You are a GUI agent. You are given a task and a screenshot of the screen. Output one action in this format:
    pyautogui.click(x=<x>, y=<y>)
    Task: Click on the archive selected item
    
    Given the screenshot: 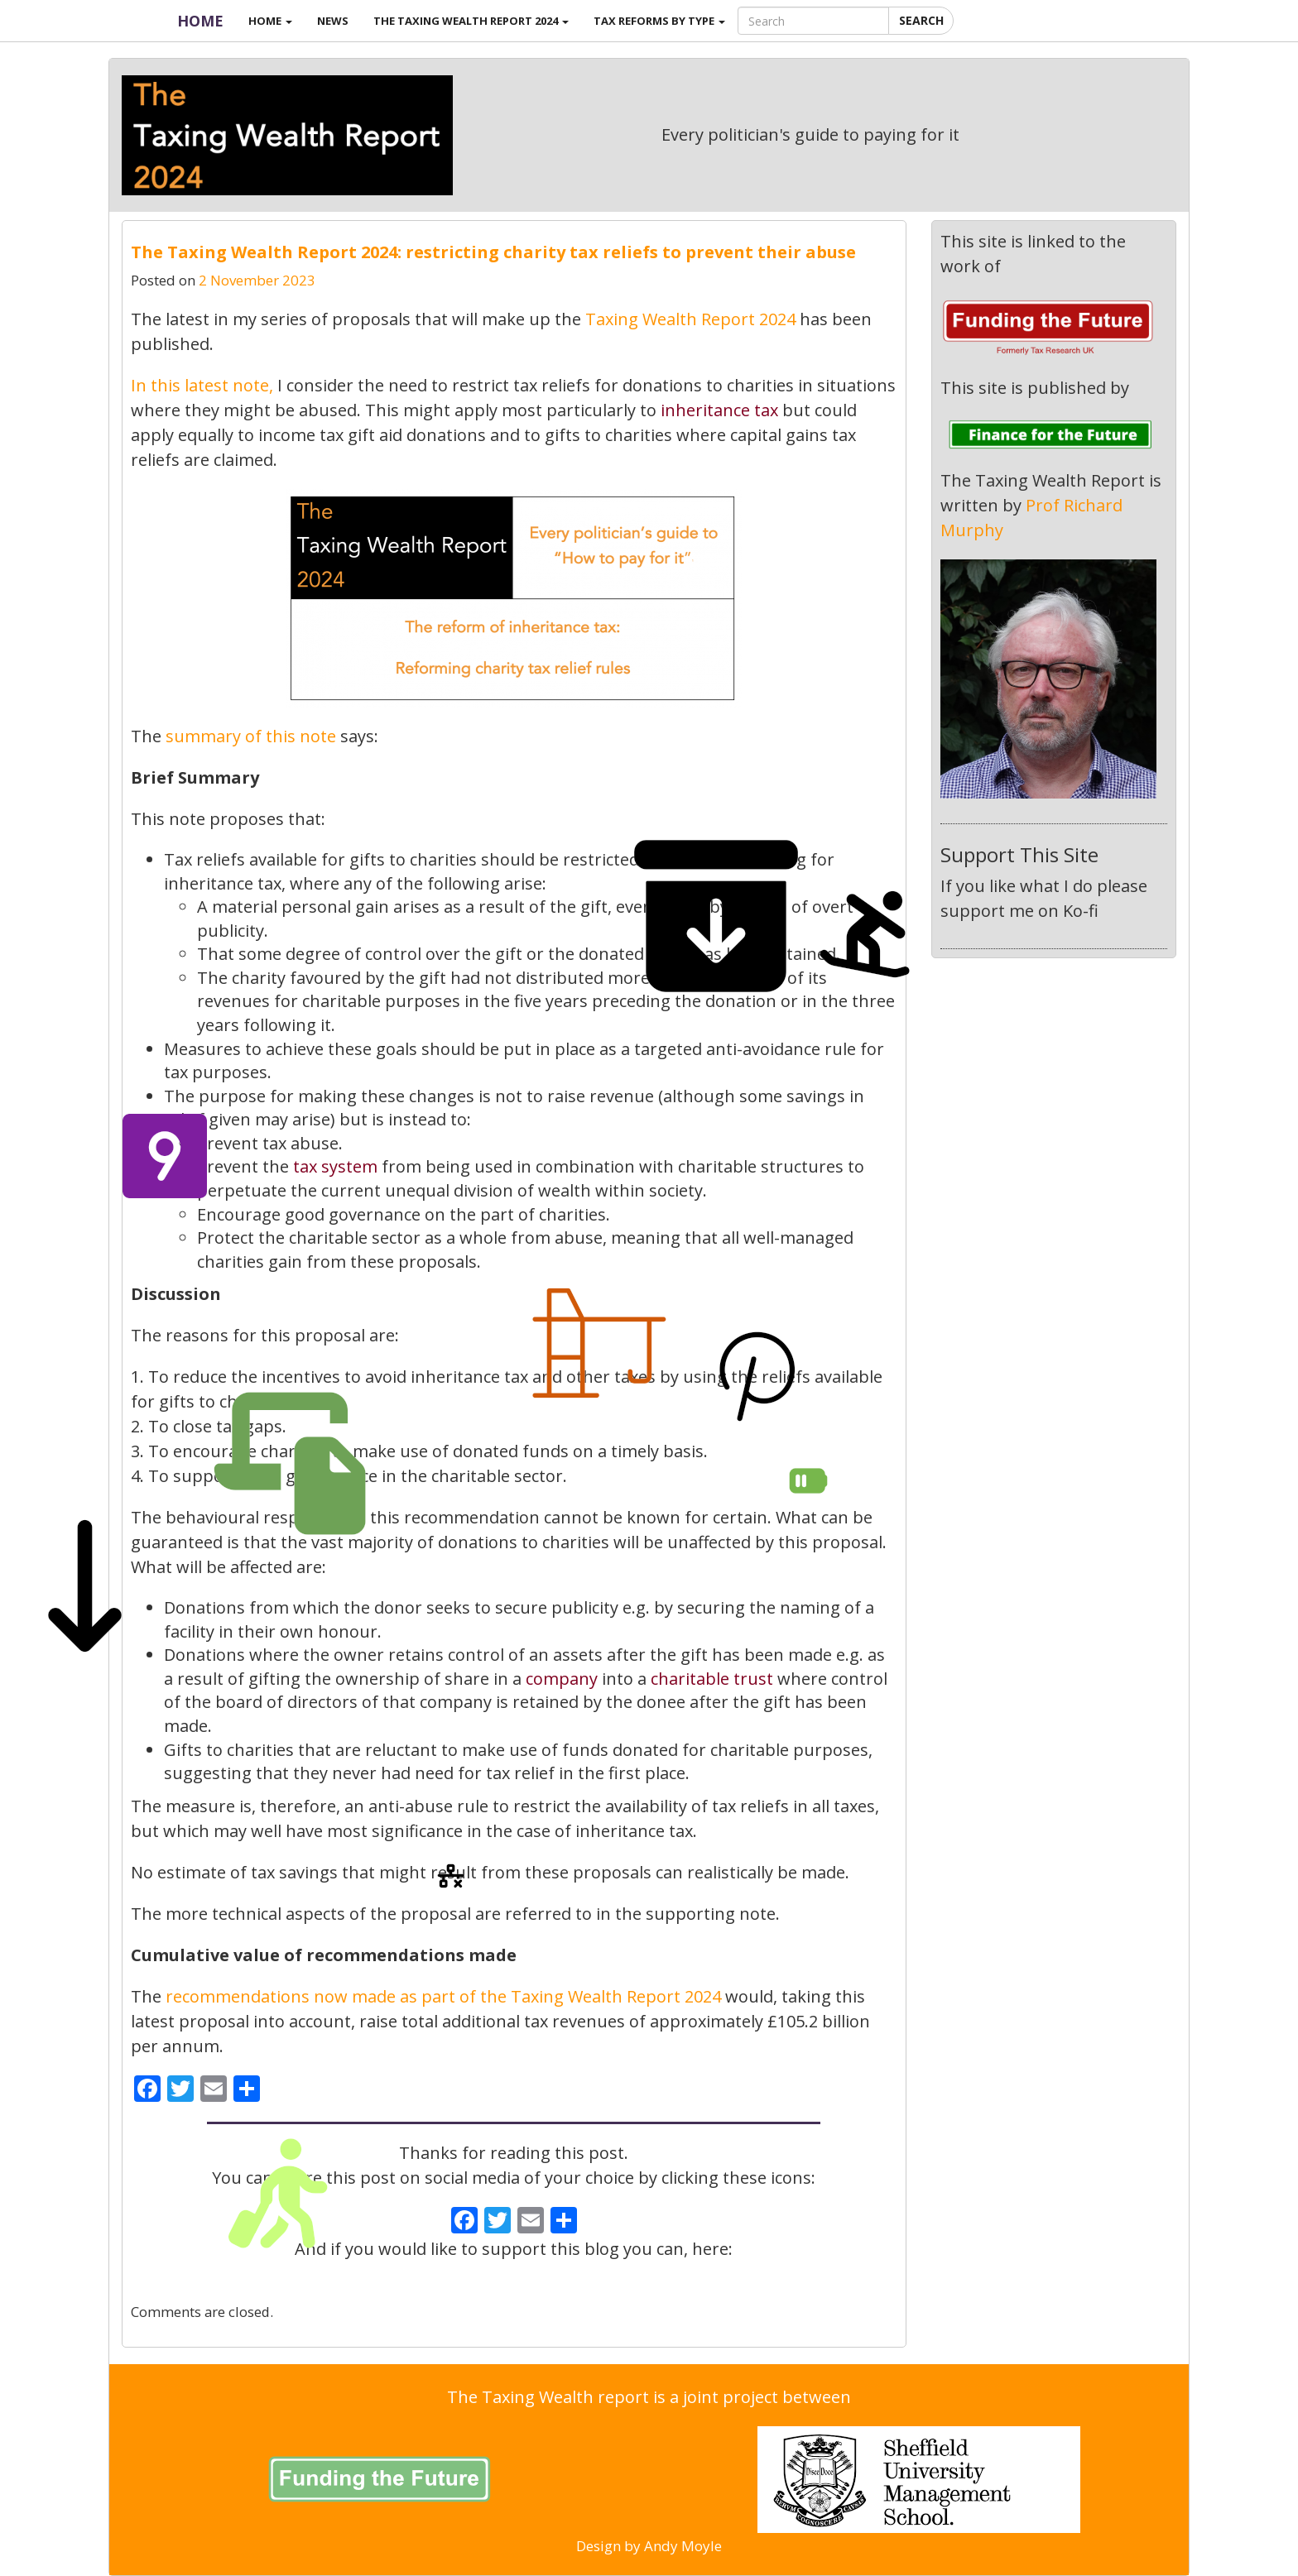 What is the action you would take?
    pyautogui.click(x=716, y=916)
    